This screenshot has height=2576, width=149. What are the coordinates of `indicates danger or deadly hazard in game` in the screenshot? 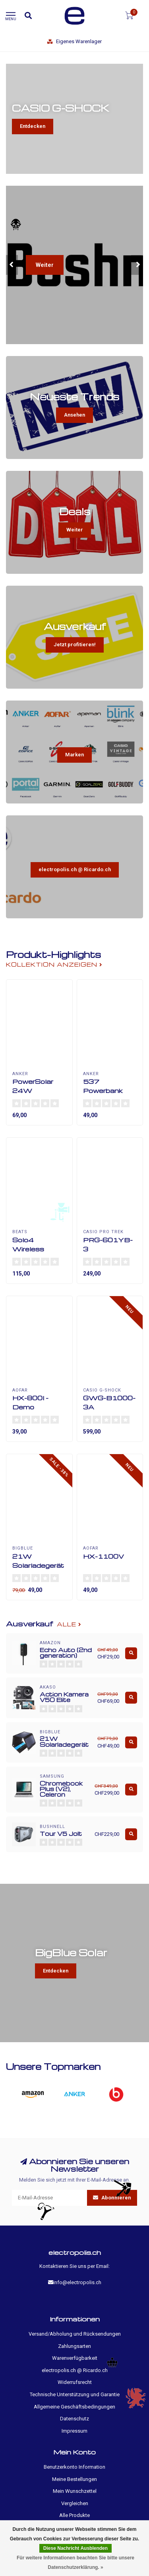 It's located at (16, 225).